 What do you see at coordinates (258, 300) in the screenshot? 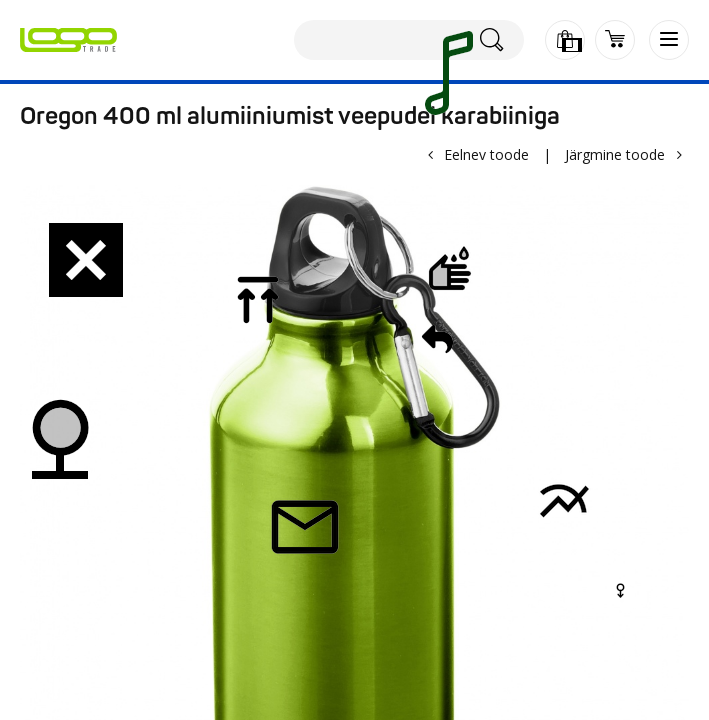
I see `upload multiple files` at bounding box center [258, 300].